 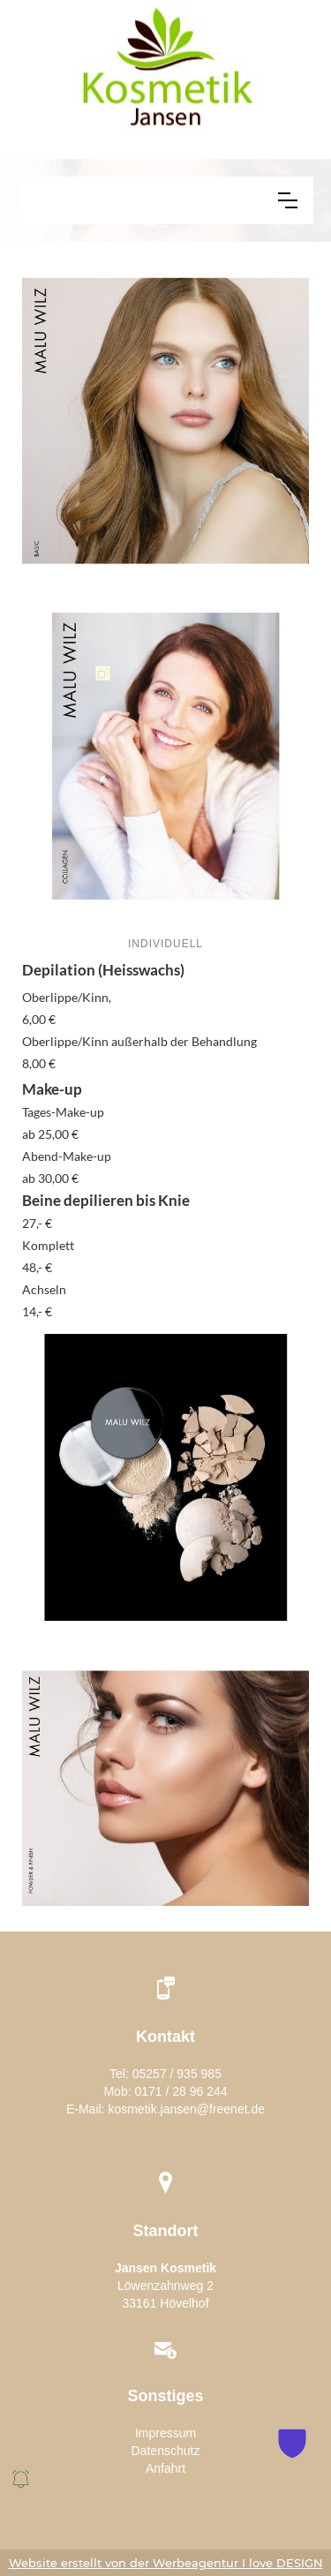 What do you see at coordinates (292, 2442) in the screenshot?
I see `security or protection status indicator` at bounding box center [292, 2442].